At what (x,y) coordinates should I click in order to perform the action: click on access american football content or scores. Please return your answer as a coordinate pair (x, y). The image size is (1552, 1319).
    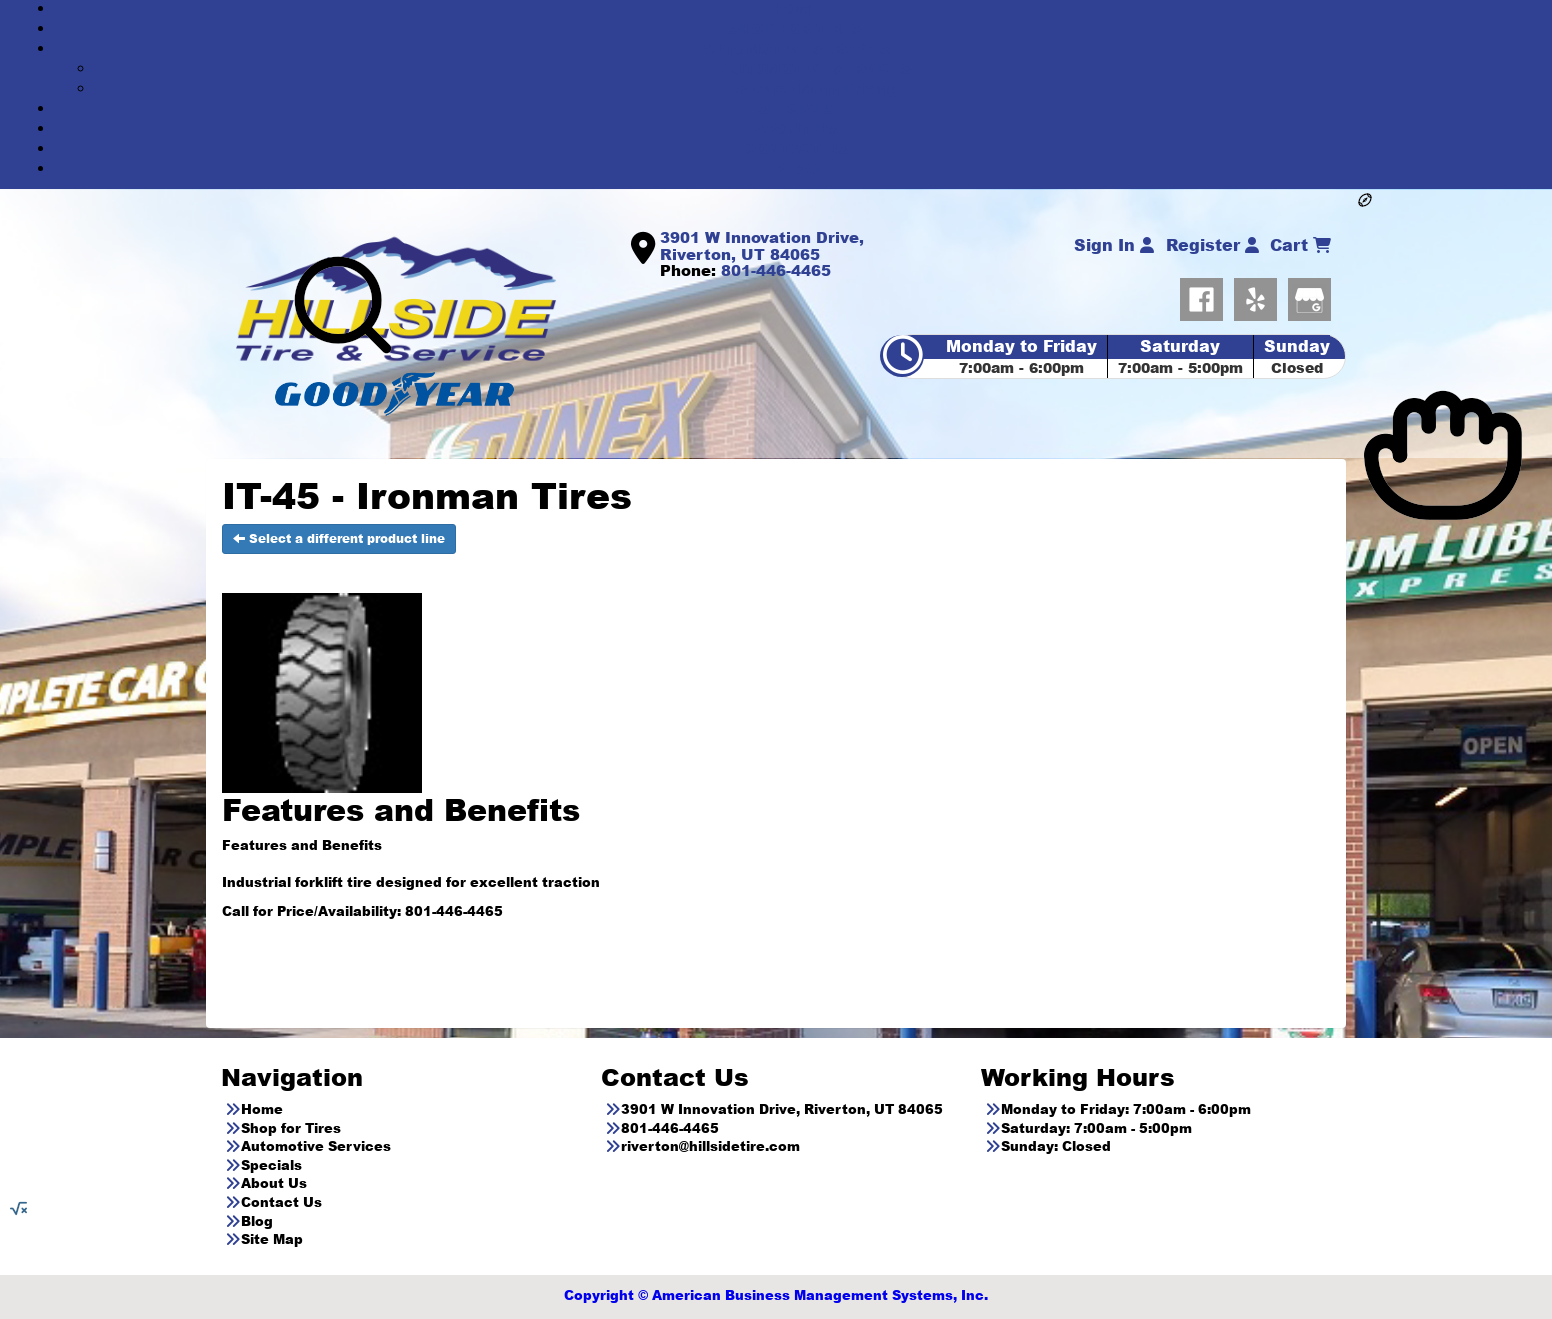
    Looking at the image, I should click on (1365, 200).